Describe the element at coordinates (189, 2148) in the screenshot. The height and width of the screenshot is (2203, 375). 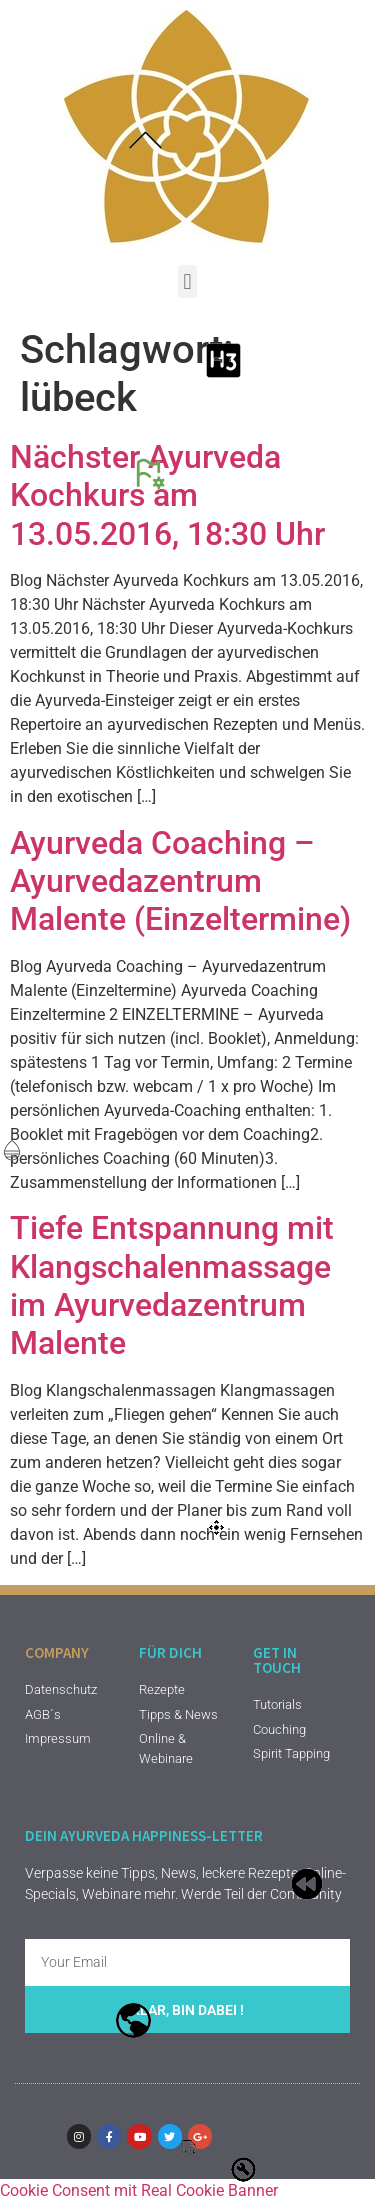
I see `view or open a PDF document` at that location.